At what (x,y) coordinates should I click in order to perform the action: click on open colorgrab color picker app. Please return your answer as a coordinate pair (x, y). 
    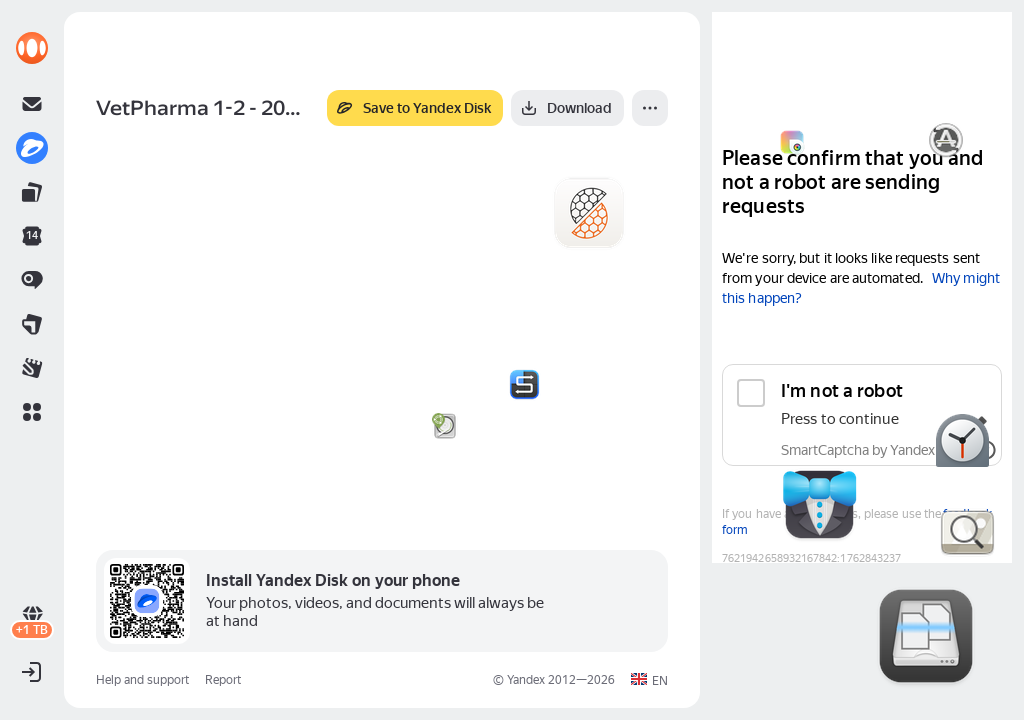
    Looking at the image, I should click on (792, 142).